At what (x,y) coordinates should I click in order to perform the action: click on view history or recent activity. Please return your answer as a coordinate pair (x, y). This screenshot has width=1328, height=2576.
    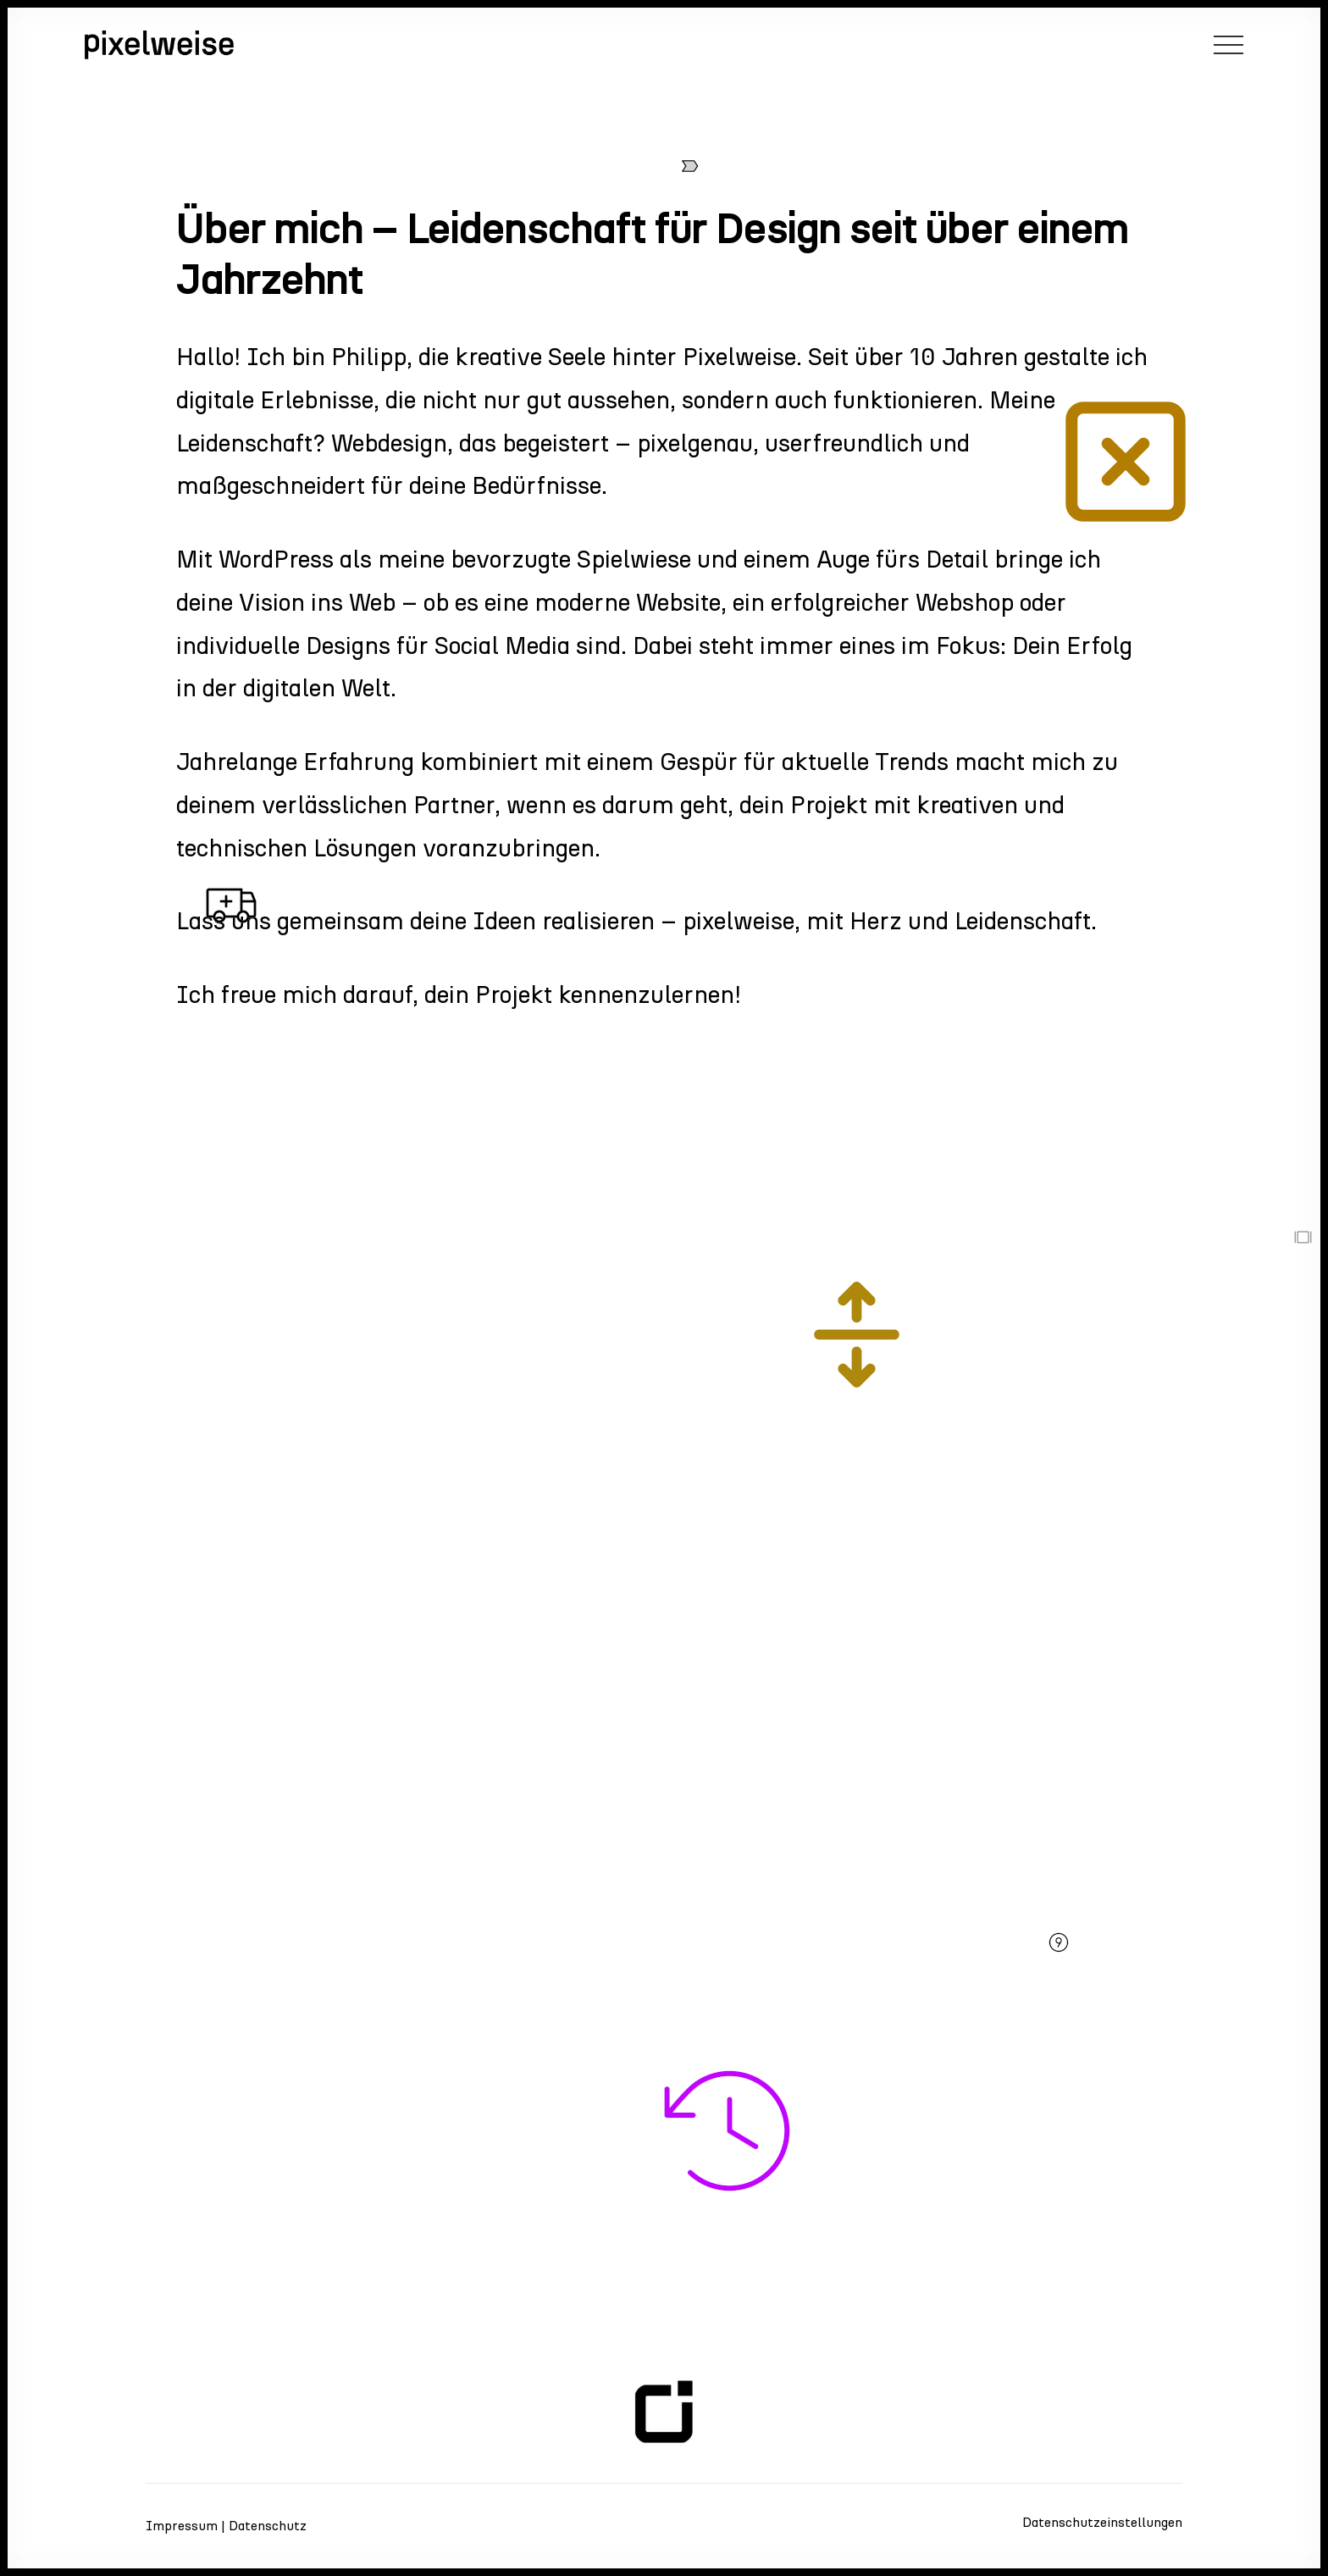
    Looking at the image, I should click on (729, 2130).